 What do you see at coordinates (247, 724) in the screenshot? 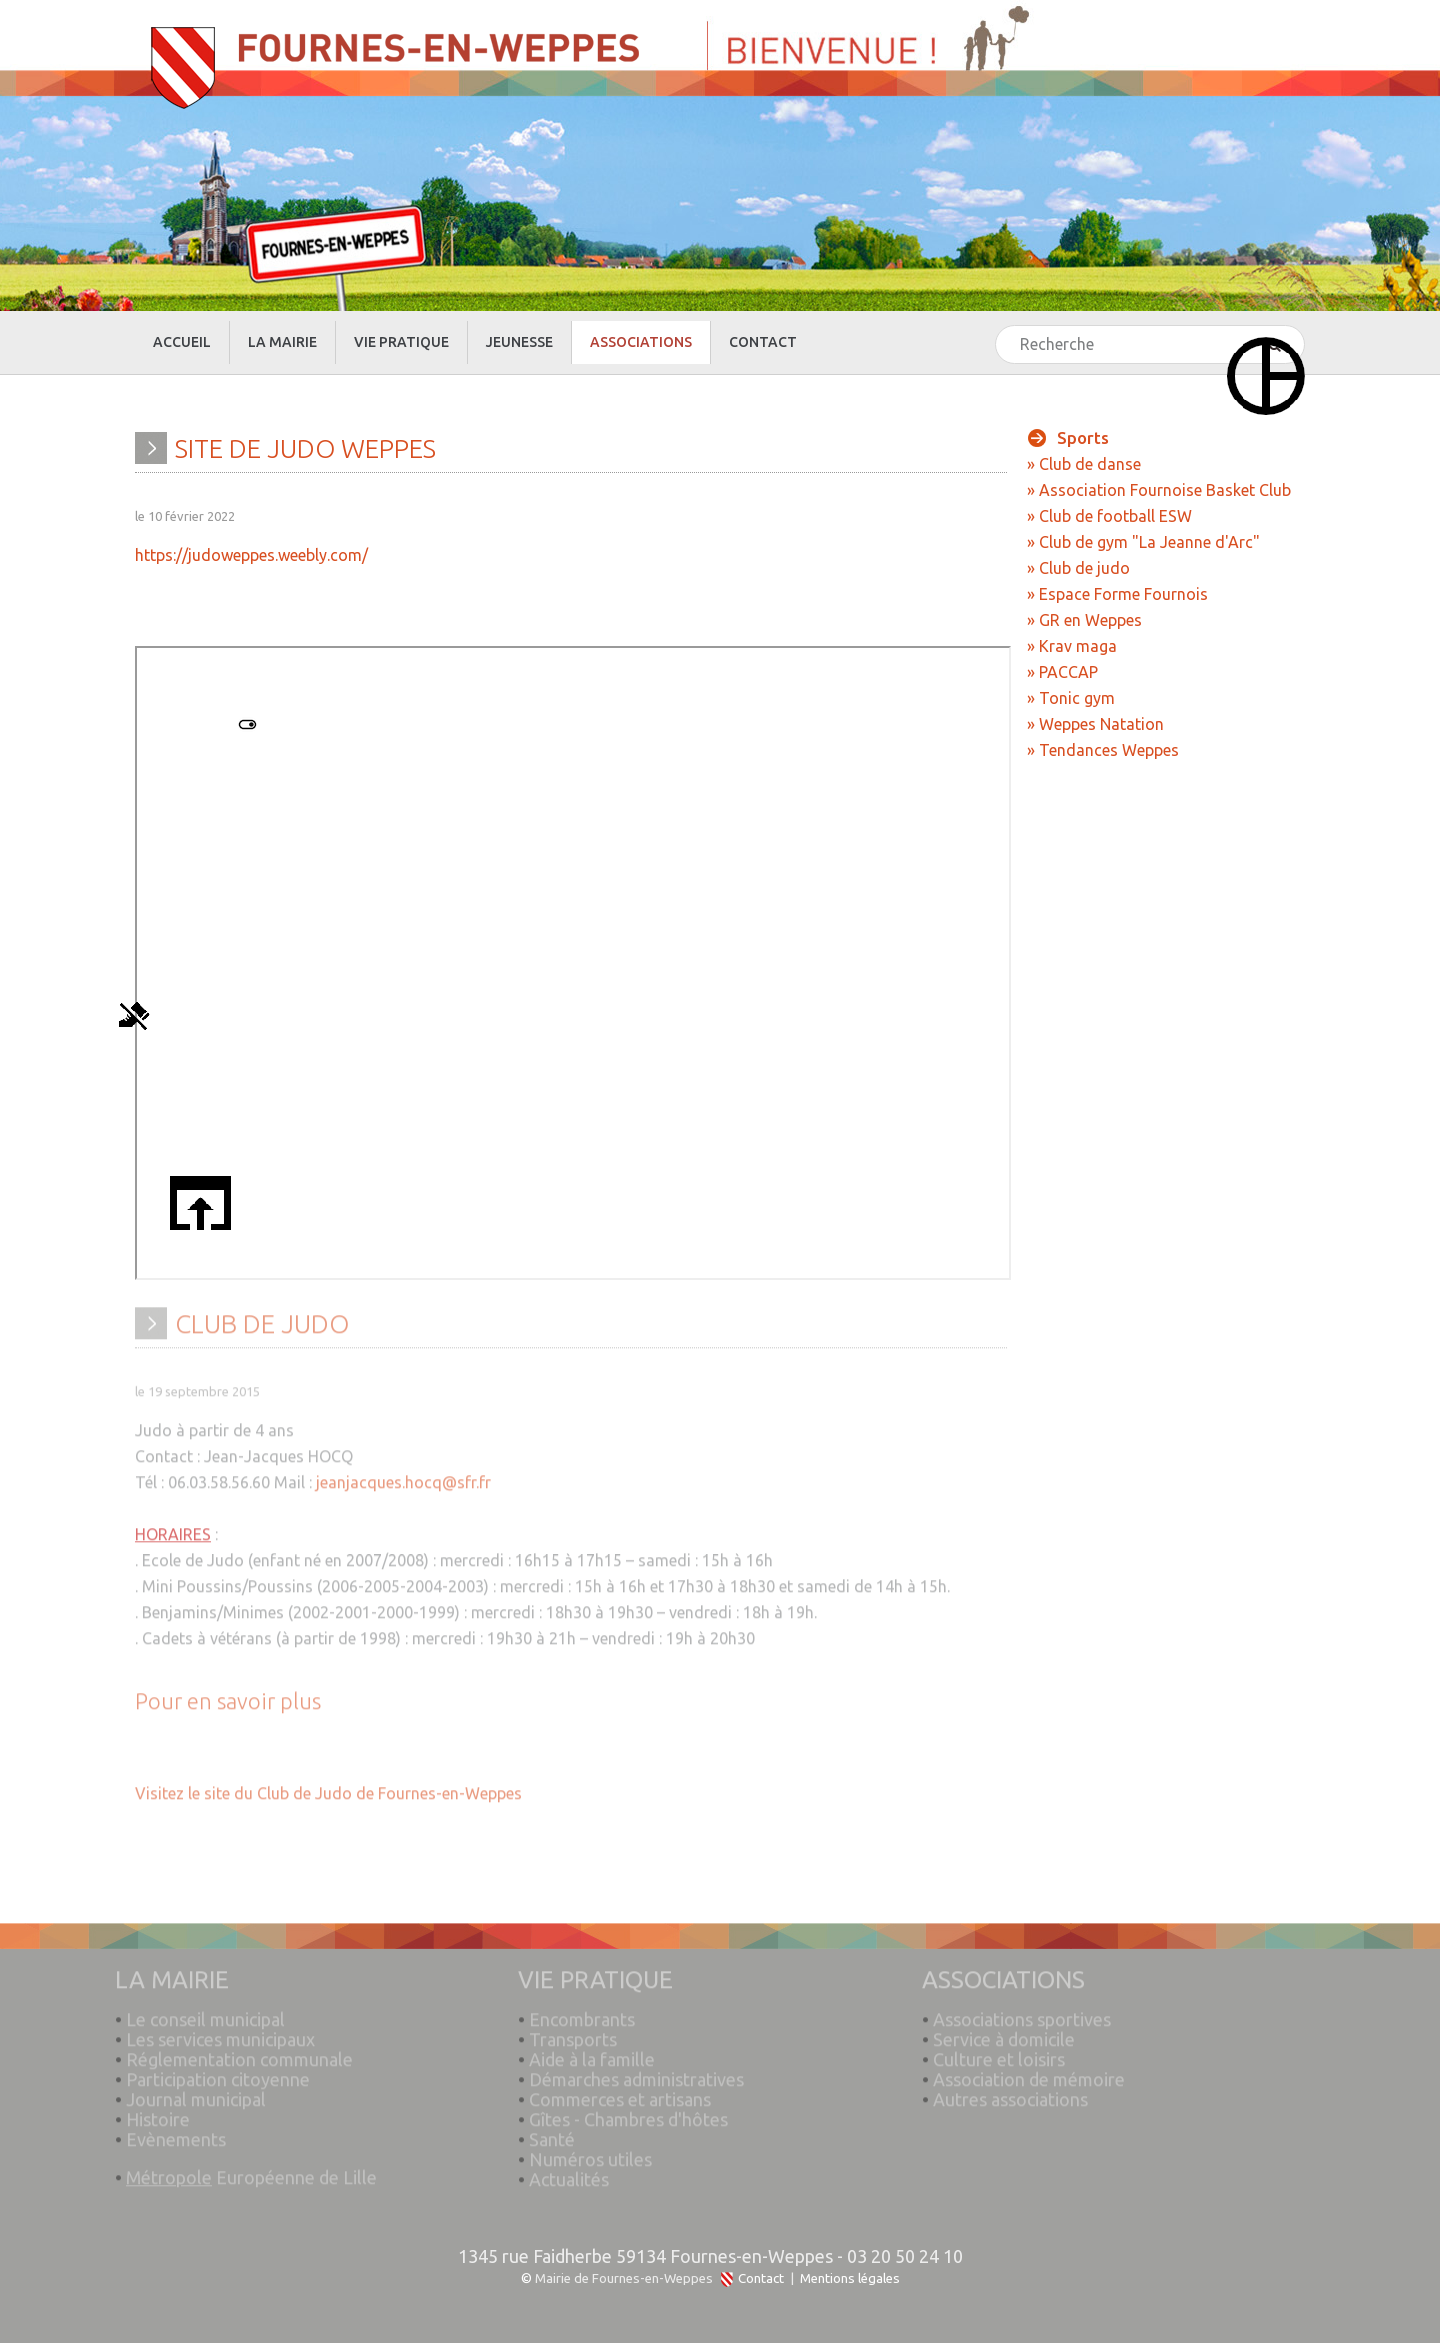
I see `toggle switch in the on/enabled state` at bounding box center [247, 724].